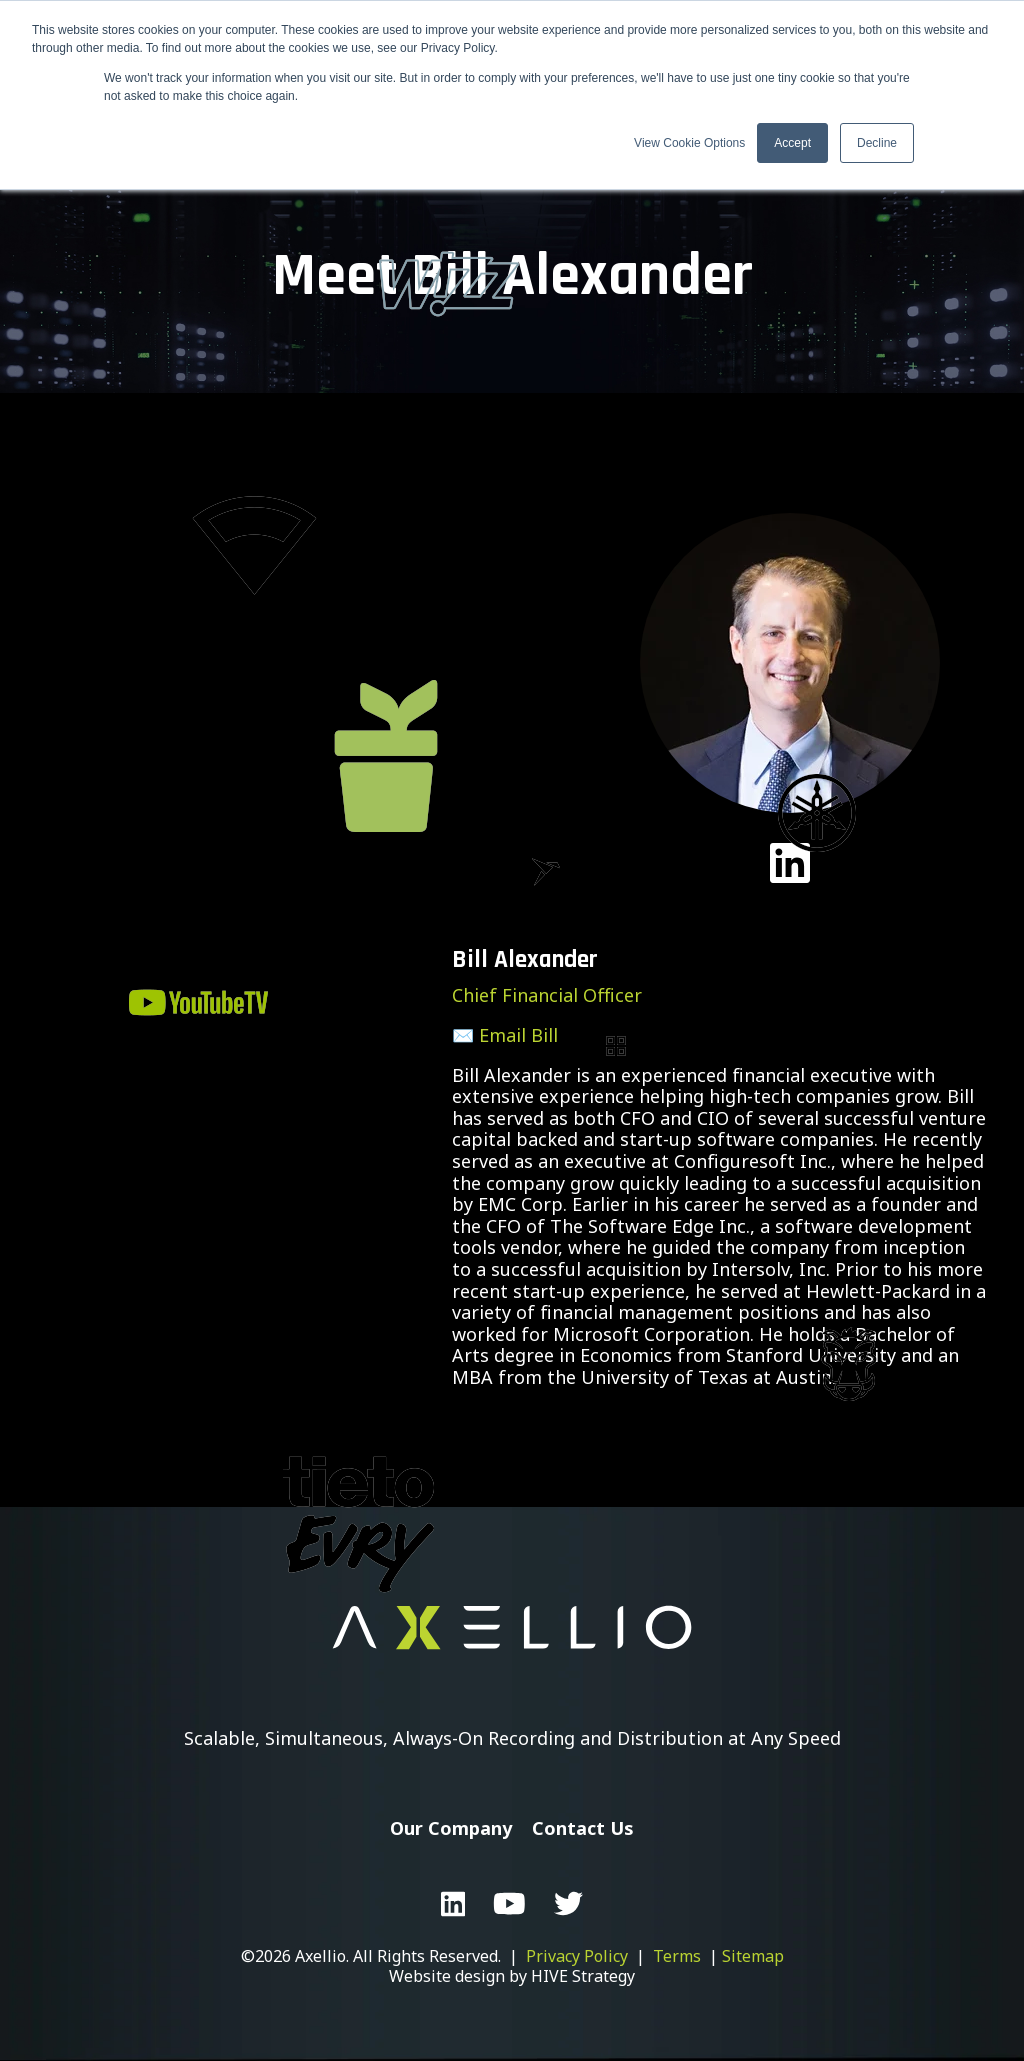 The width and height of the screenshot is (1024, 2061). I want to click on visit Tietoevry website or services, so click(358, 1524).